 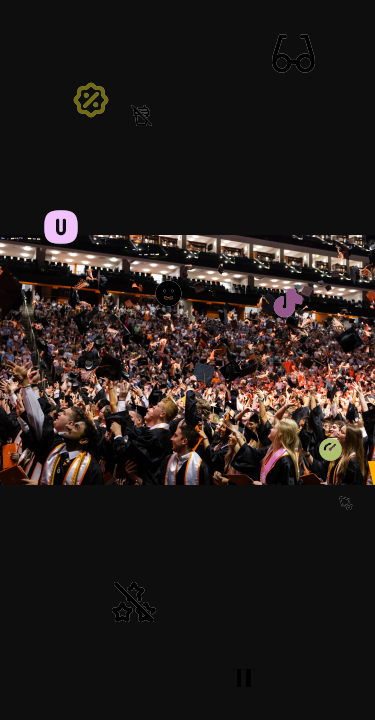 I want to click on view performance metrics or speed, so click(x=330, y=449).